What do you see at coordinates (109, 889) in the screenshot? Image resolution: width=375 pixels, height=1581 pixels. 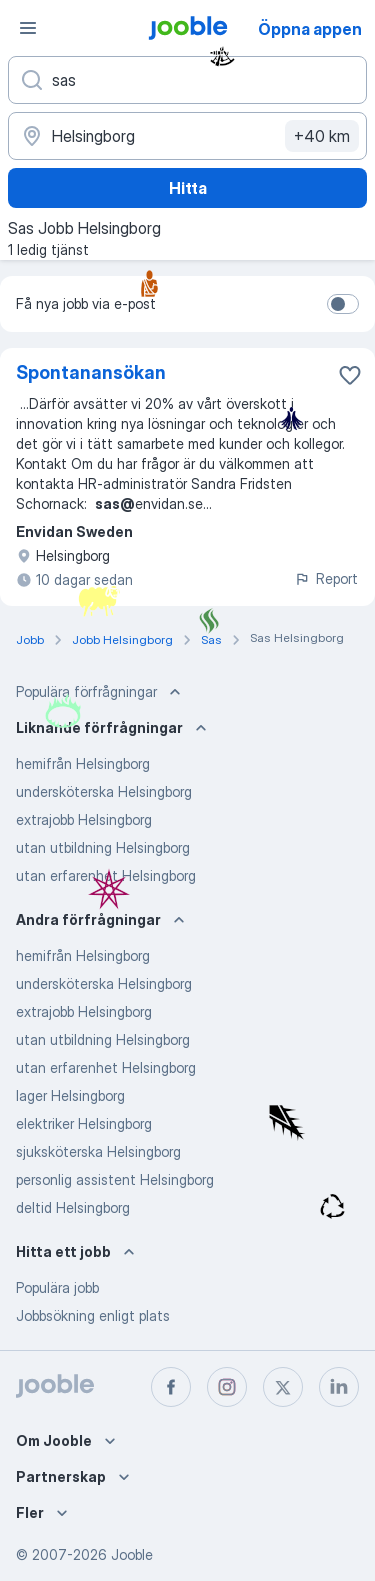 I see `a seven-pointed star symbol for mystical or magical elements` at bounding box center [109, 889].